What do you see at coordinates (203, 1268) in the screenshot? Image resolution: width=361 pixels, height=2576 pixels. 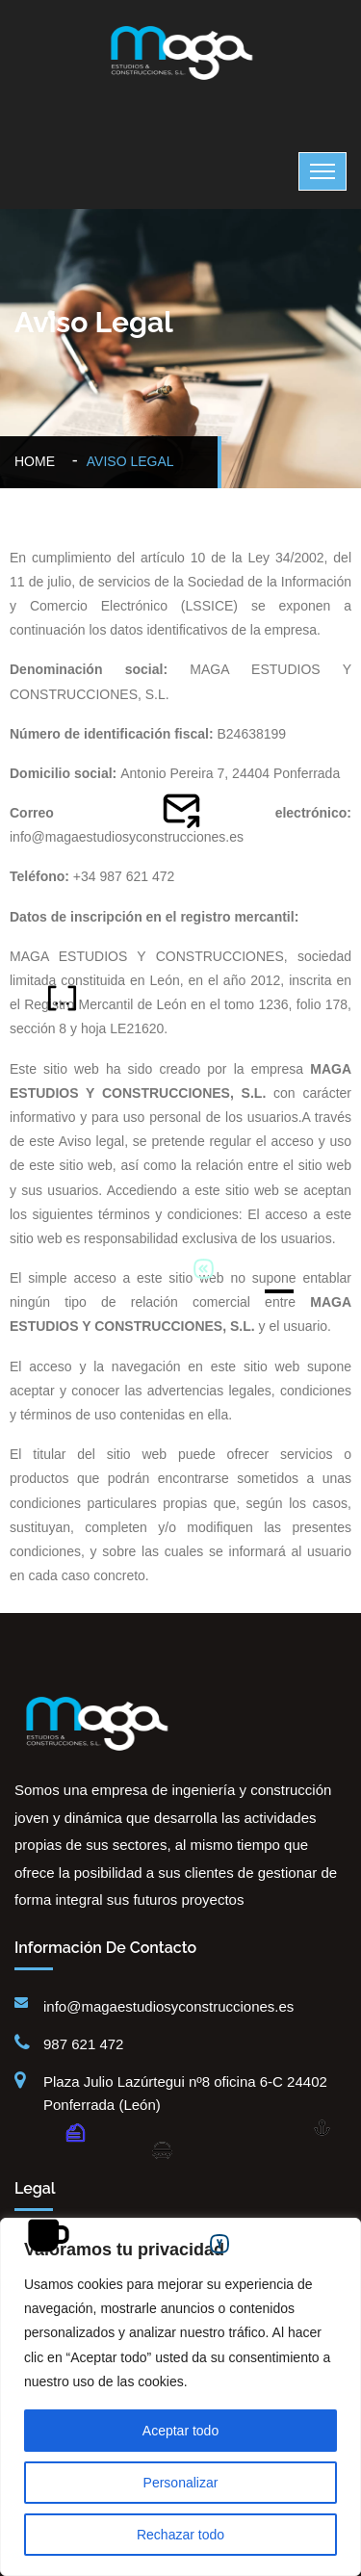 I see `go back to previous section` at bounding box center [203, 1268].